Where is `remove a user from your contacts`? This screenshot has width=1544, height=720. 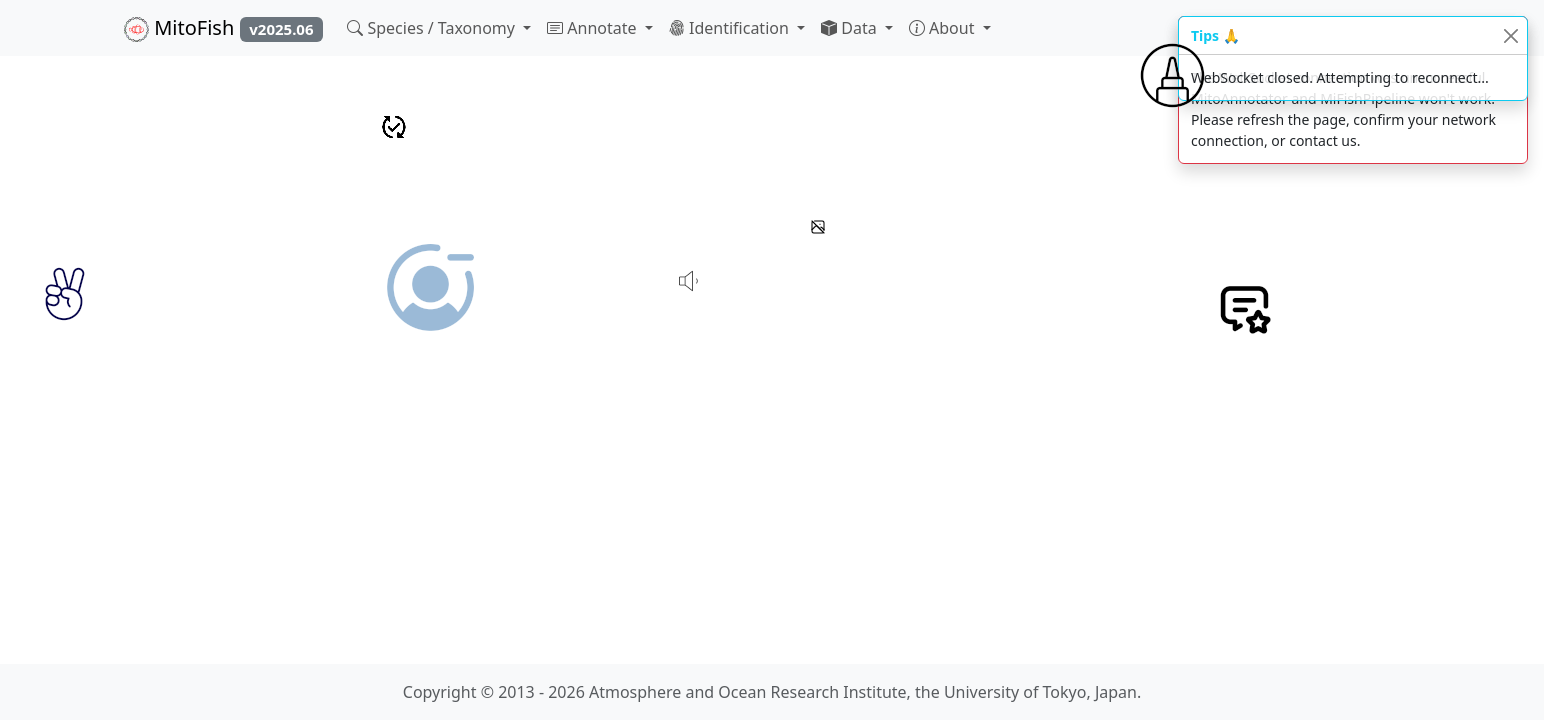
remove a user from your contacts is located at coordinates (430, 287).